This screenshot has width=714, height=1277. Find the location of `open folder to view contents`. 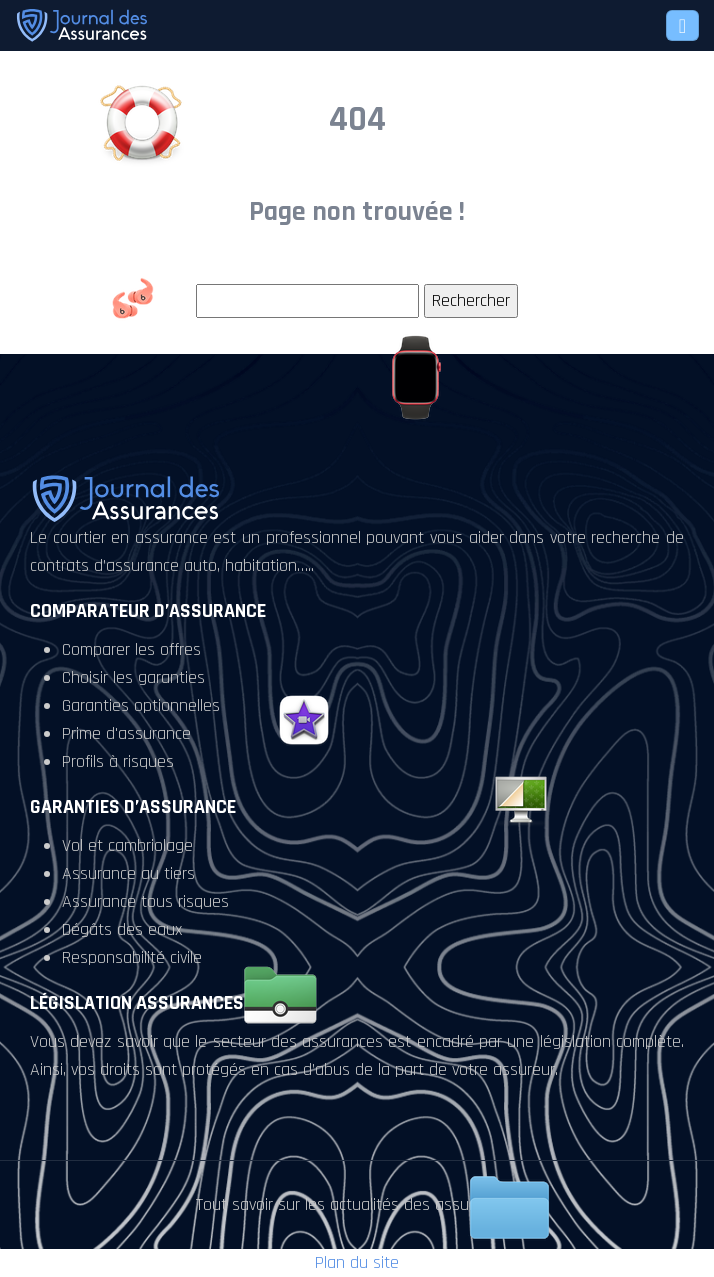

open folder to view contents is located at coordinates (509, 1207).